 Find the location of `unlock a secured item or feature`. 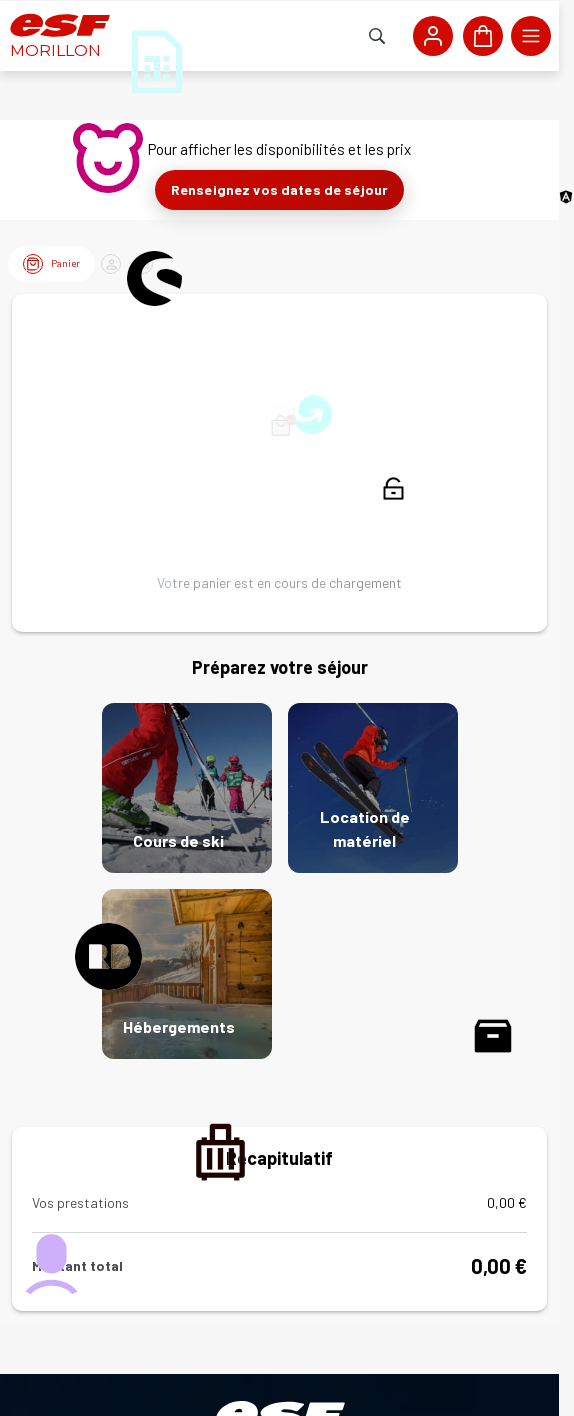

unlock a secured item or feature is located at coordinates (393, 488).